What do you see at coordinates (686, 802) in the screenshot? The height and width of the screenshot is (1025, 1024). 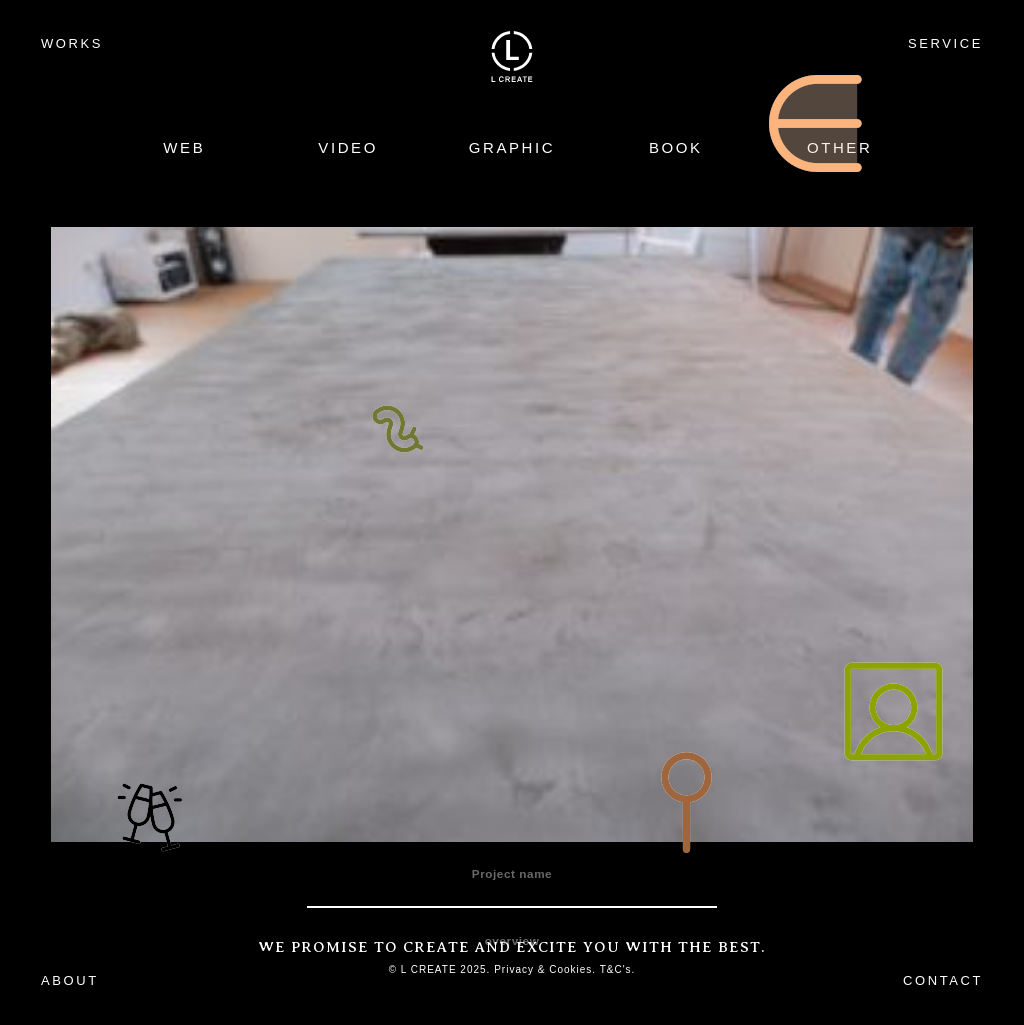 I see `mark a location on the map` at bounding box center [686, 802].